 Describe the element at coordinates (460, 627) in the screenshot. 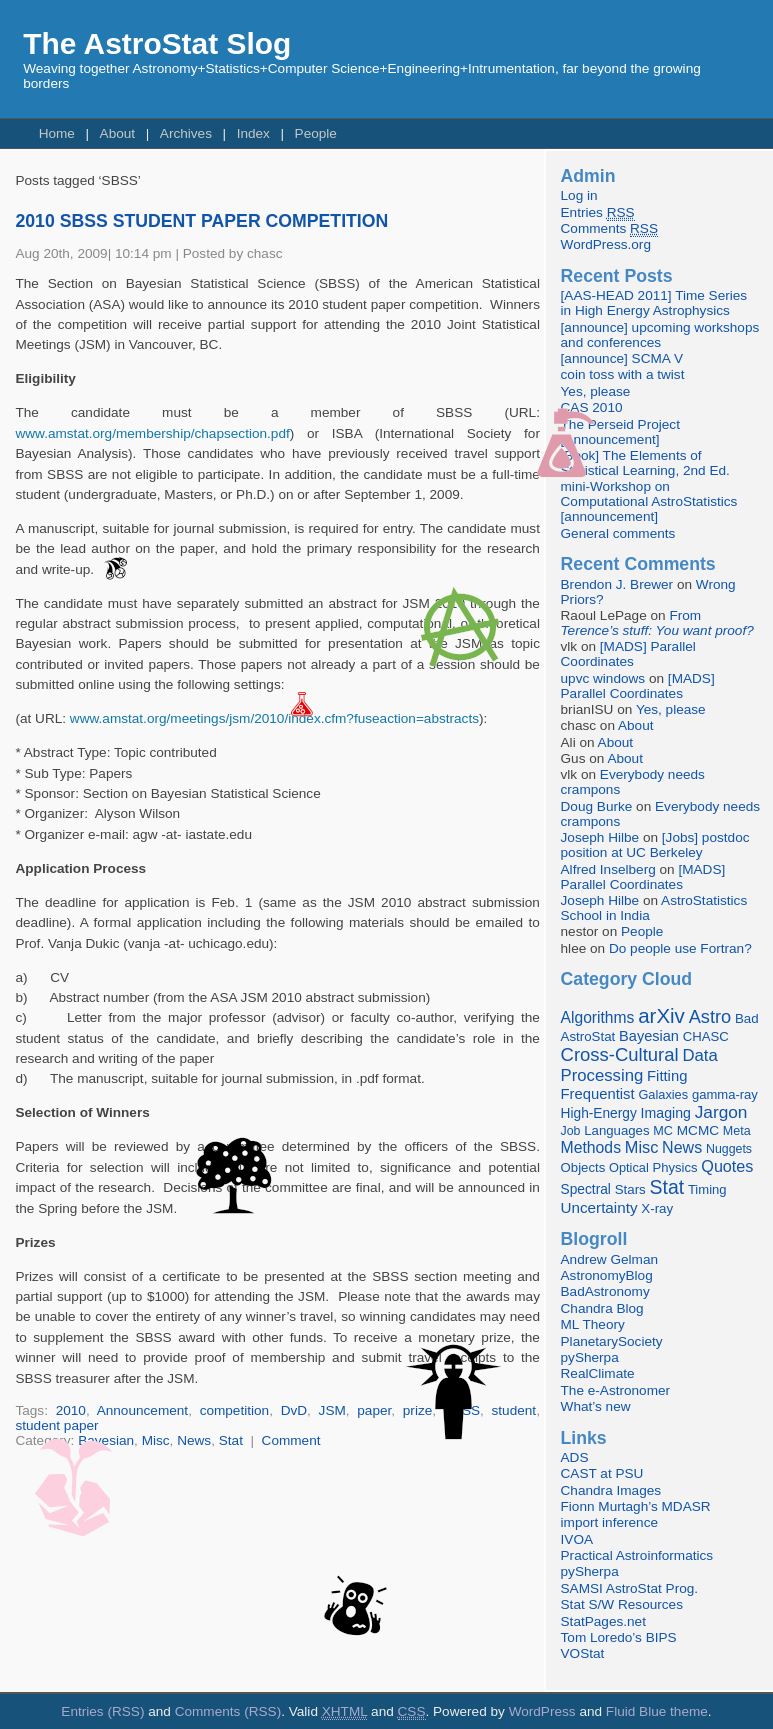

I see `indicates anarchist or anti-establishment faction in game` at that location.